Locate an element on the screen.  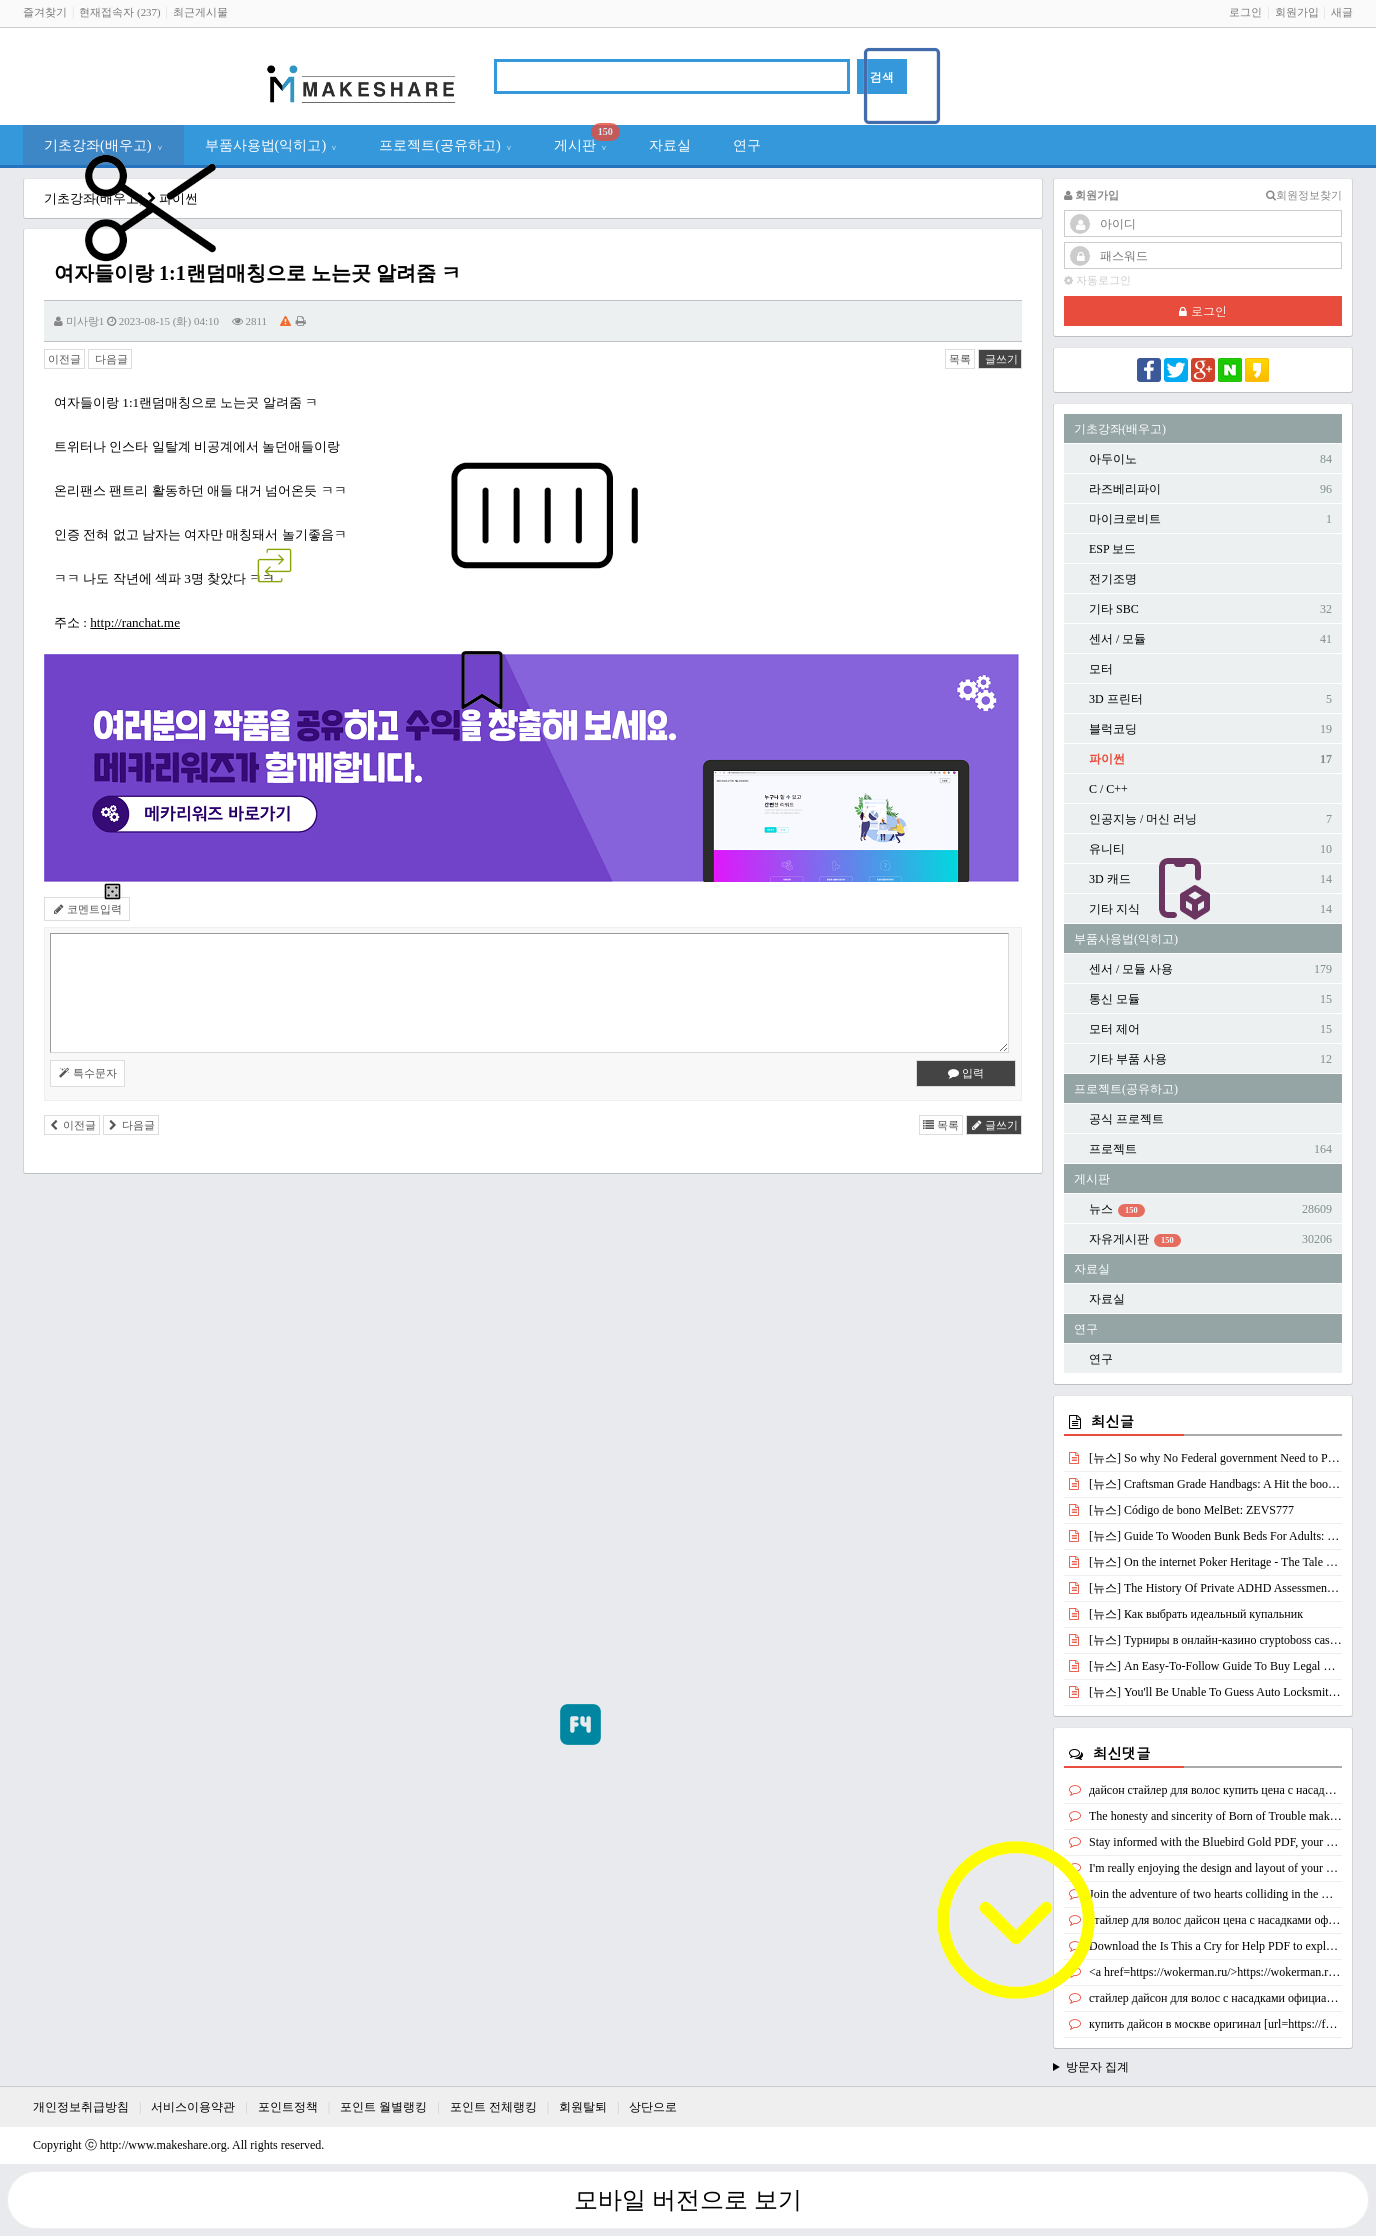
cut selected content is located at coordinates (148, 208).